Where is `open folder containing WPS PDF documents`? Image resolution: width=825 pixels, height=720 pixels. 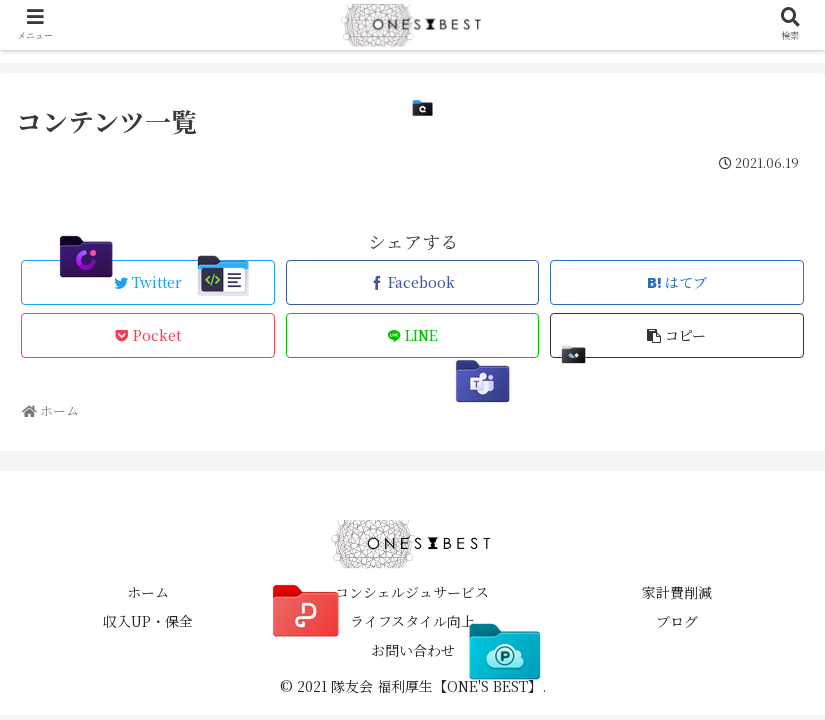
open folder containing WPS PDF documents is located at coordinates (305, 612).